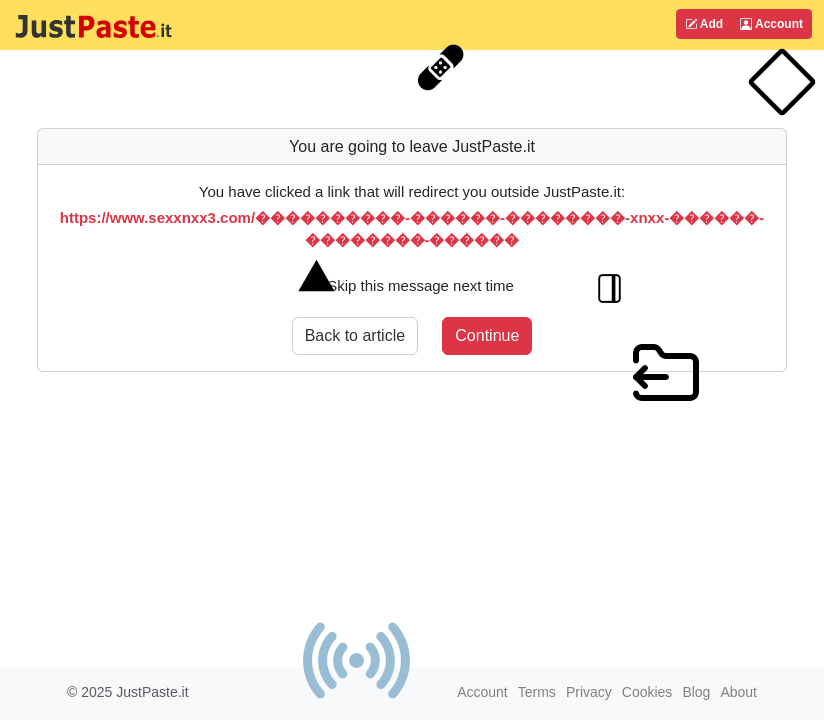 This screenshot has width=824, height=720. What do you see at coordinates (782, 82) in the screenshot?
I see `indicates premium or exclusive content` at bounding box center [782, 82].